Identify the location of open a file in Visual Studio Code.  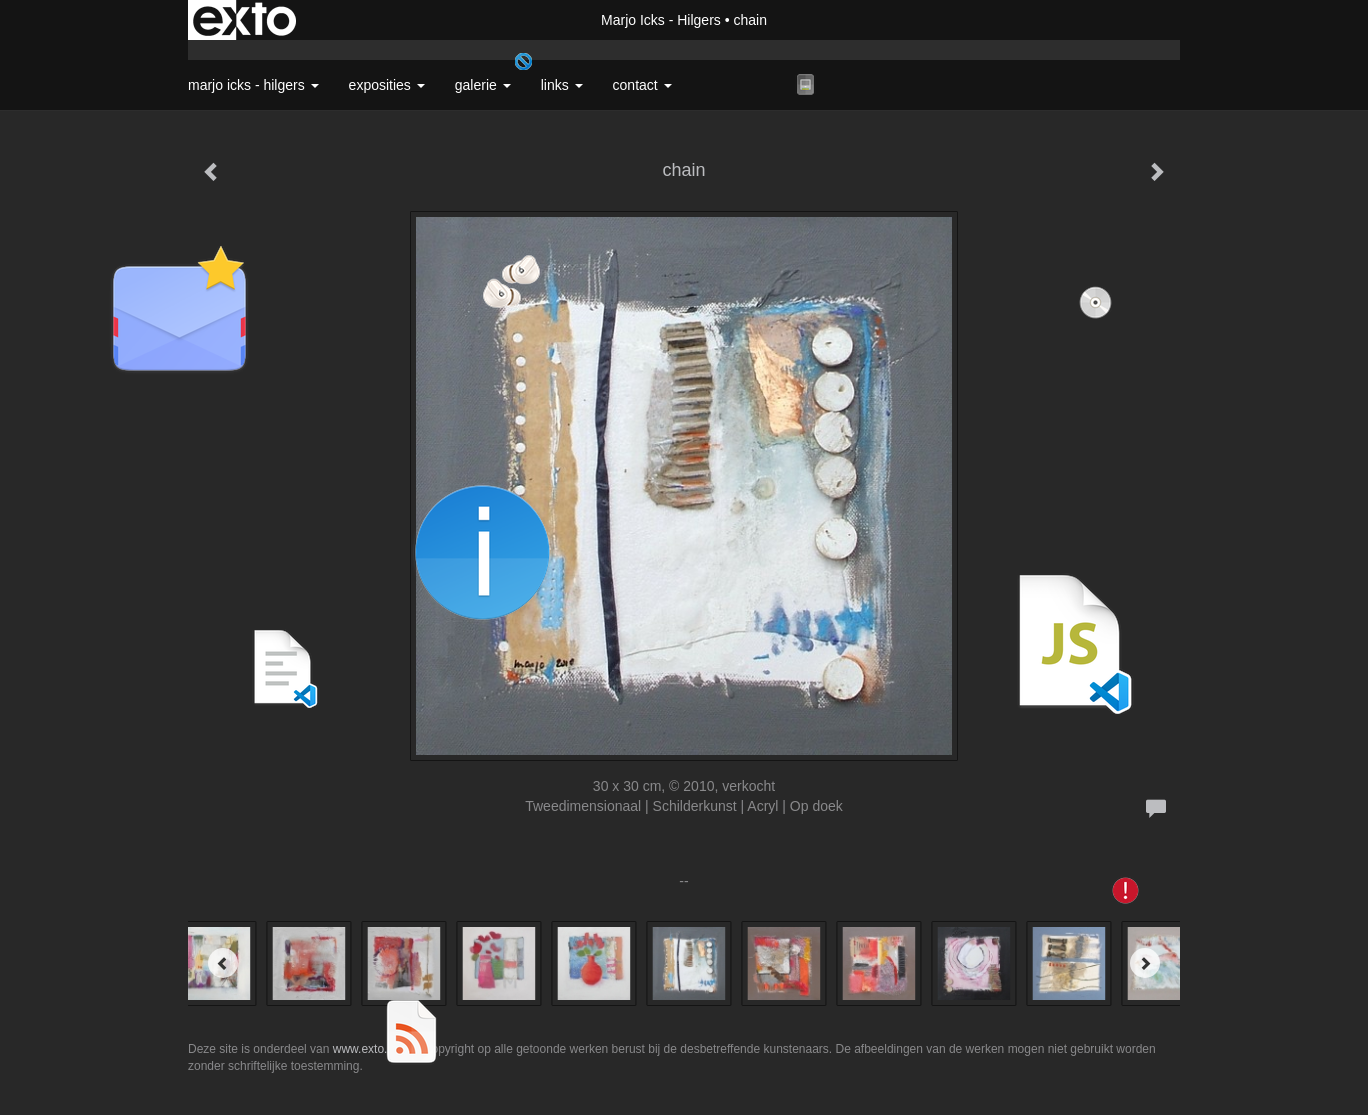
(282, 668).